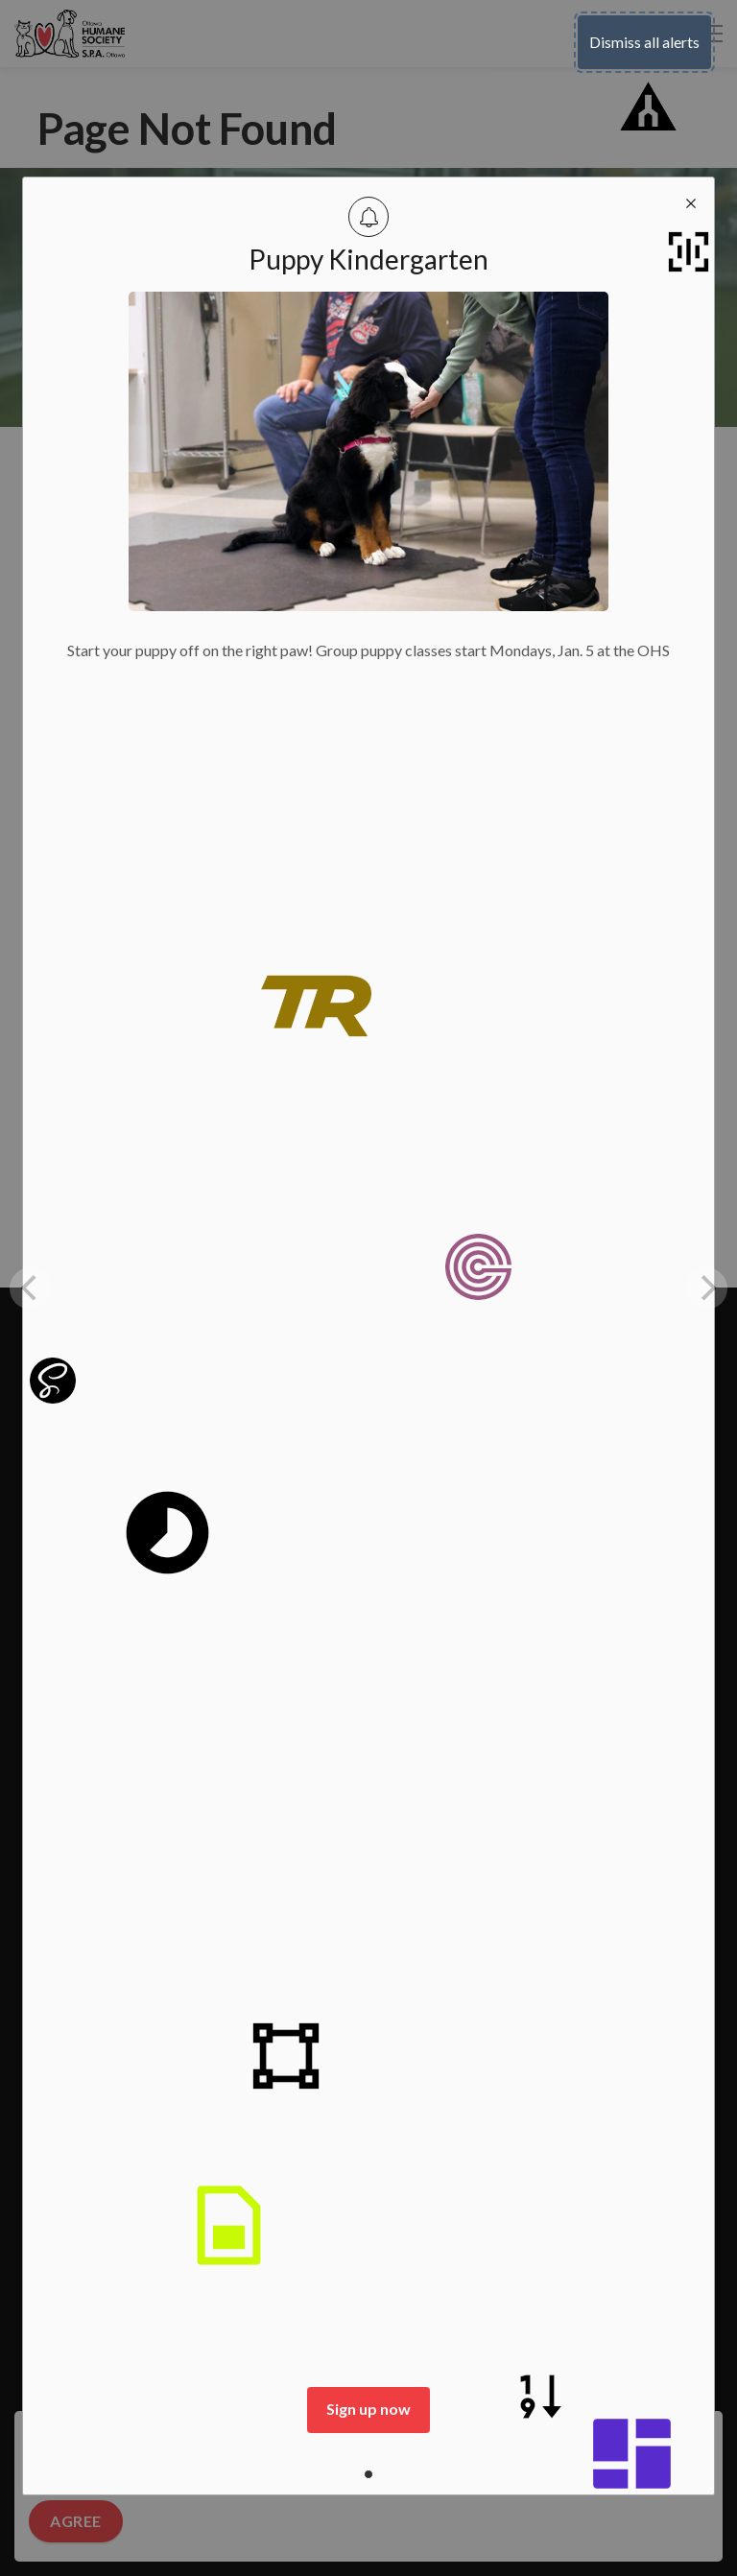 The image size is (737, 2576). Describe the element at coordinates (228, 2225) in the screenshot. I see `manage sim card settings` at that location.